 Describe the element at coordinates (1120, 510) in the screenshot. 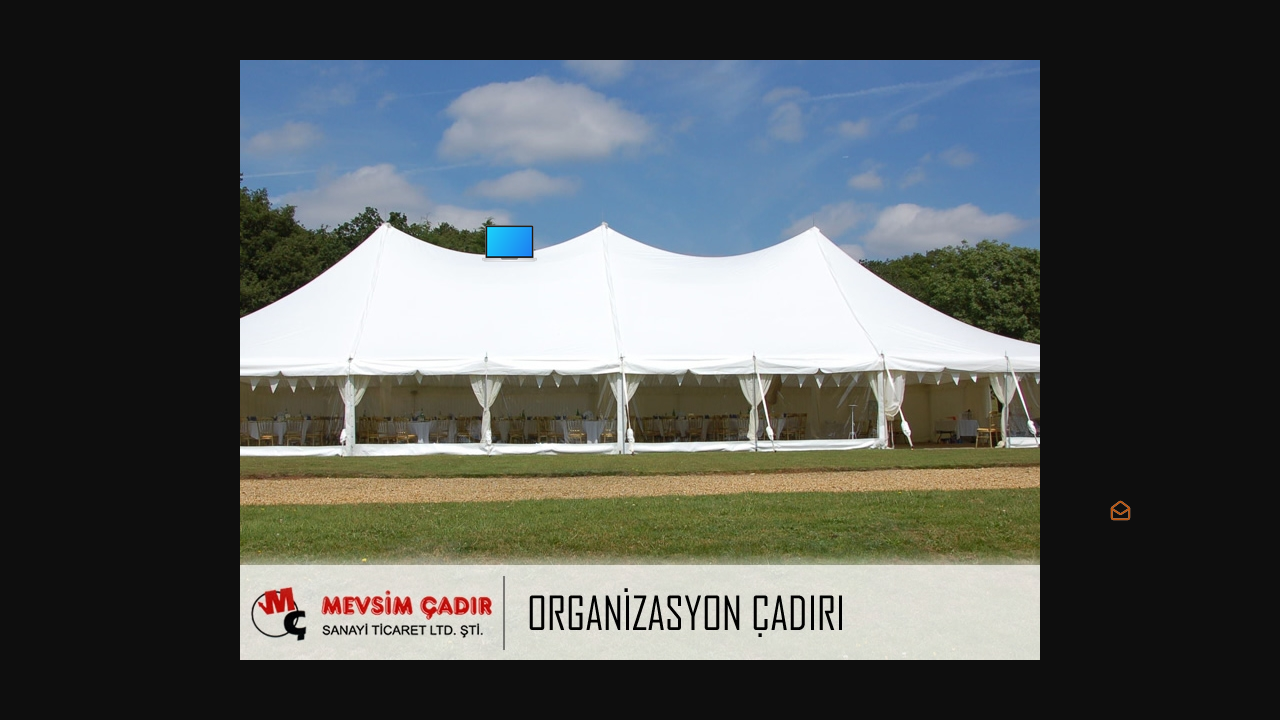

I see `view an opened or read email message` at that location.